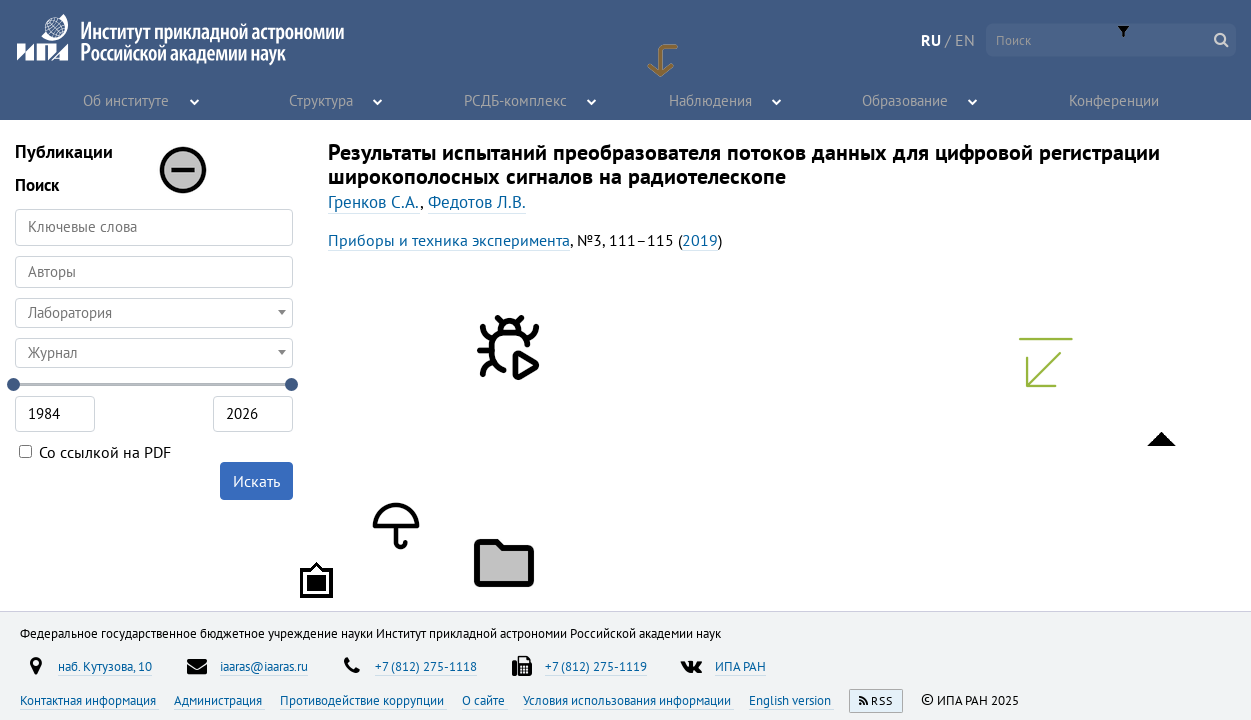 The width and height of the screenshot is (1251, 720). What do you see at coordinates (1161, 440) in the screenshot?
I see `expand or collapse a dropdown menu upward` at bounding box center [1161, 440].